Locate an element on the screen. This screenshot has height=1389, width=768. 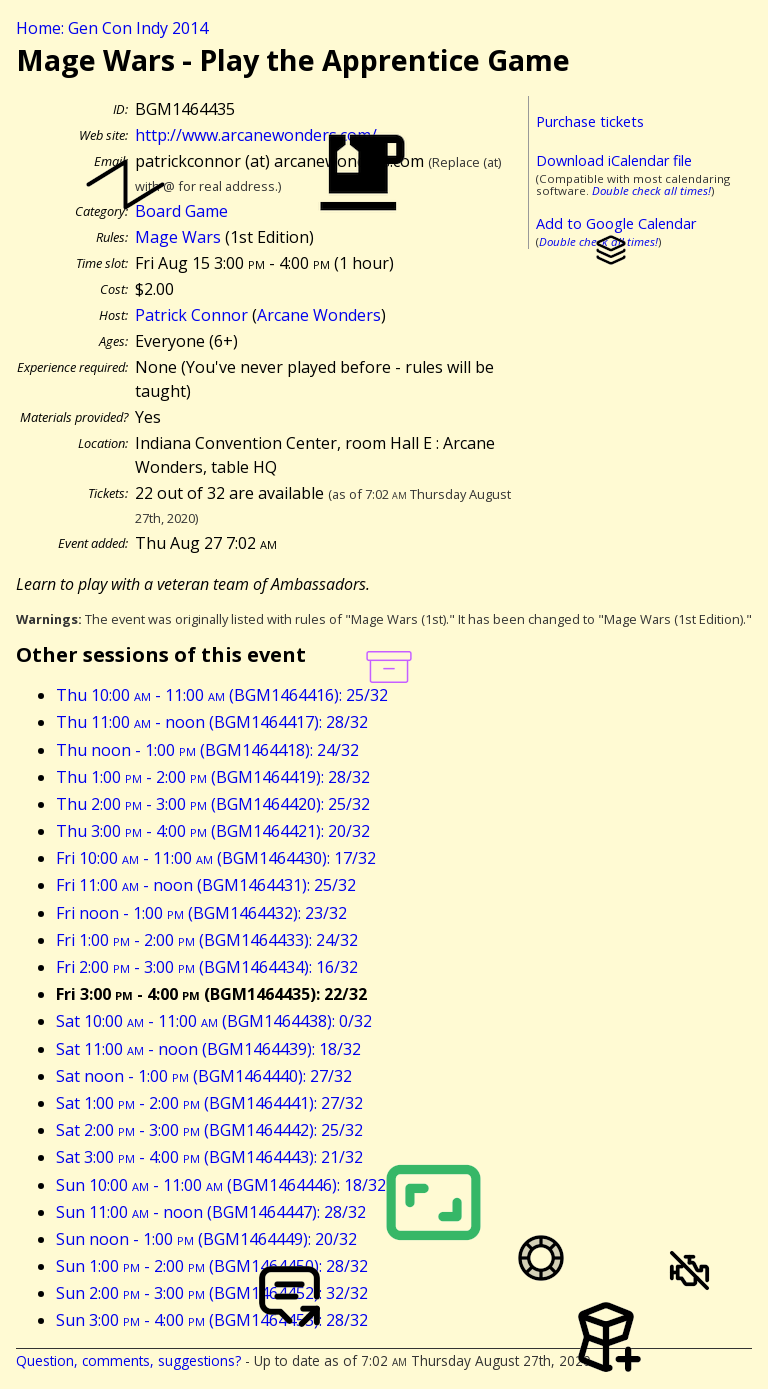
archive an item or conversation is located at coordinates (389, 667).